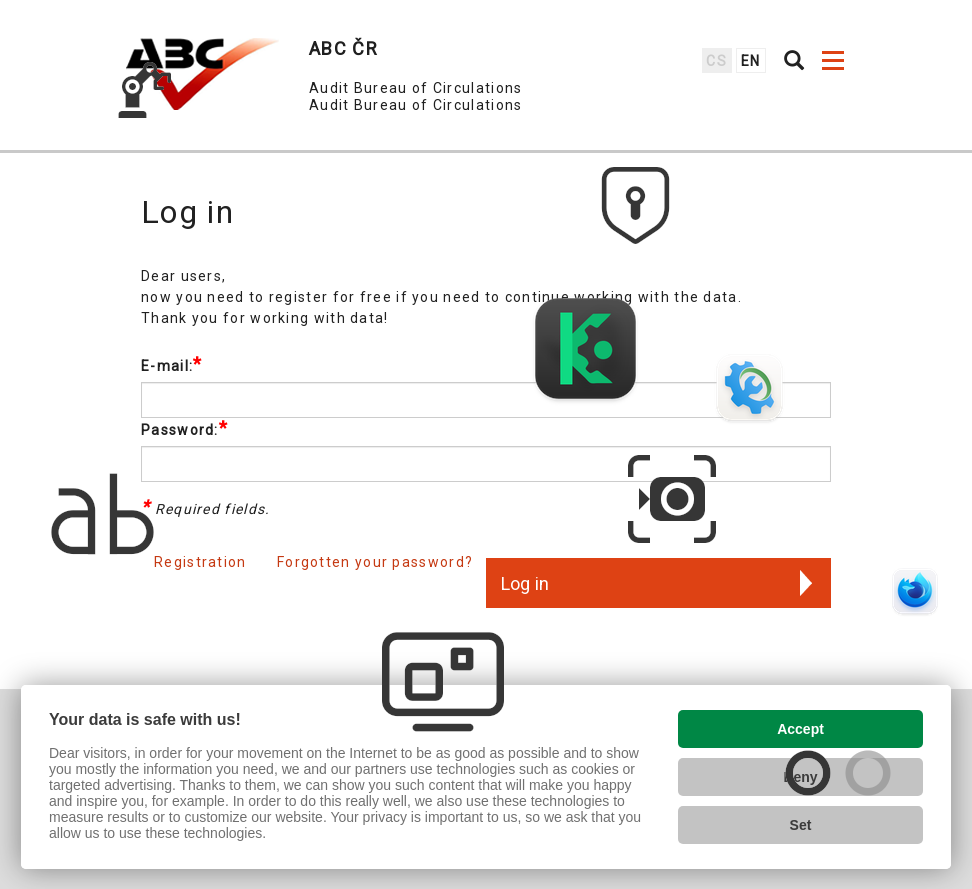  Describe the element at coordinates (443, 678) in the screenshot. I see `access remote desktop settings` at that location.